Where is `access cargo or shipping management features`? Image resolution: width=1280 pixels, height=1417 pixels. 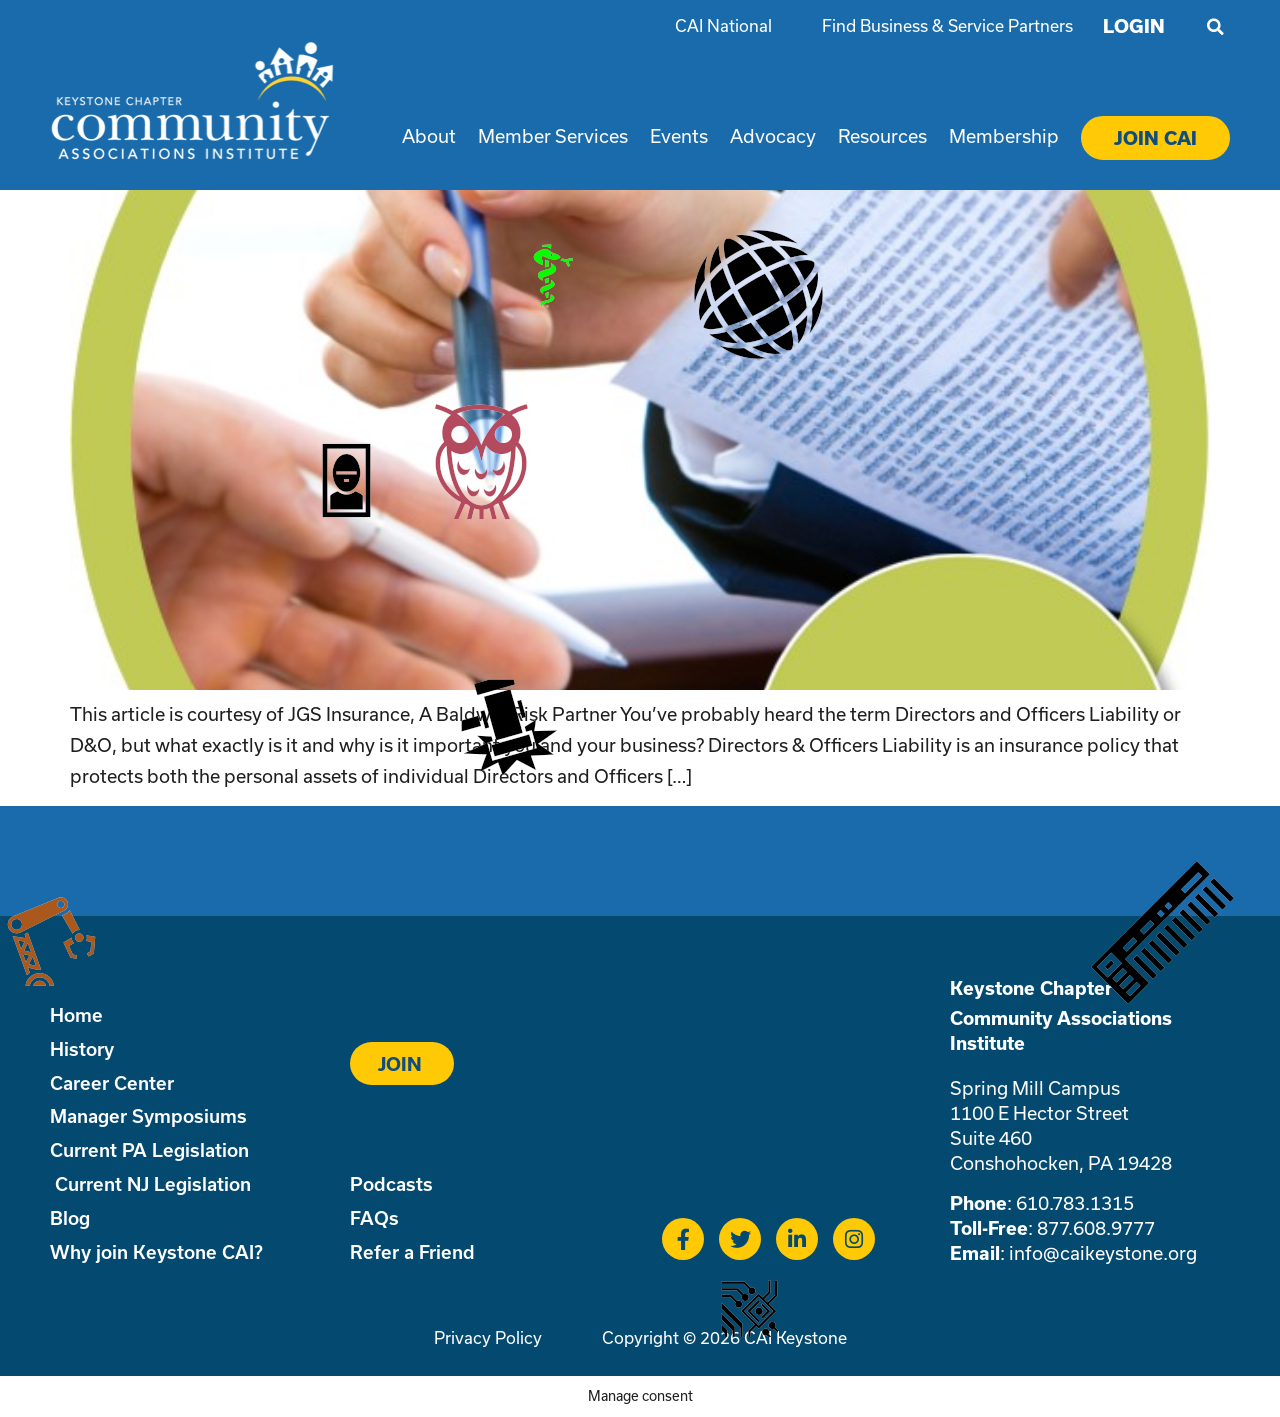
access cargo or shipping management features is located at coordinates (51, 941).